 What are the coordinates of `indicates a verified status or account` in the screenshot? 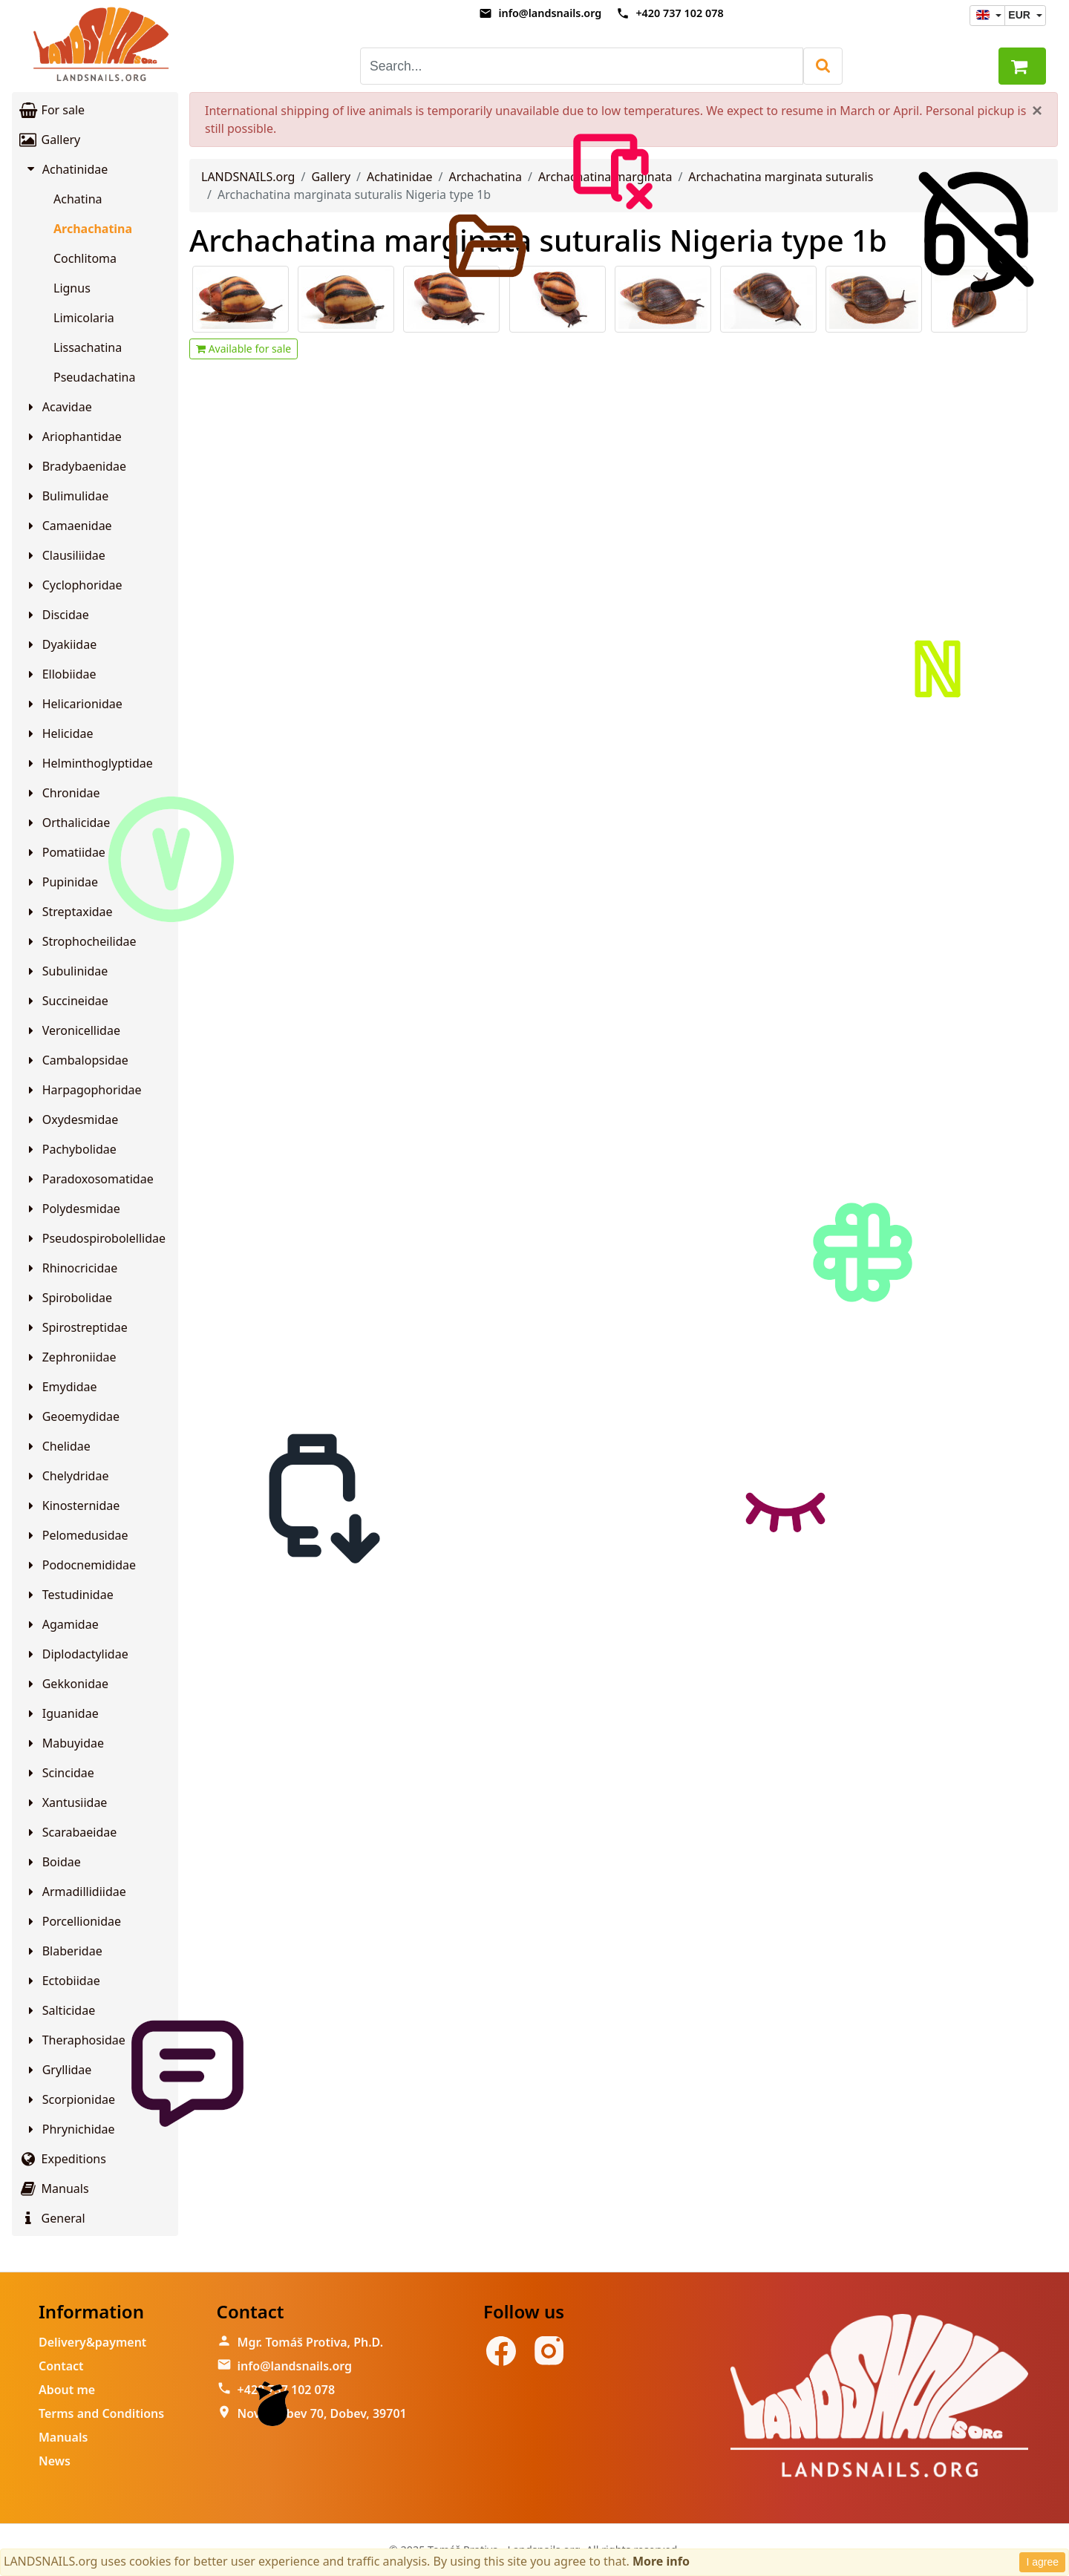 It's located at (171, 859).